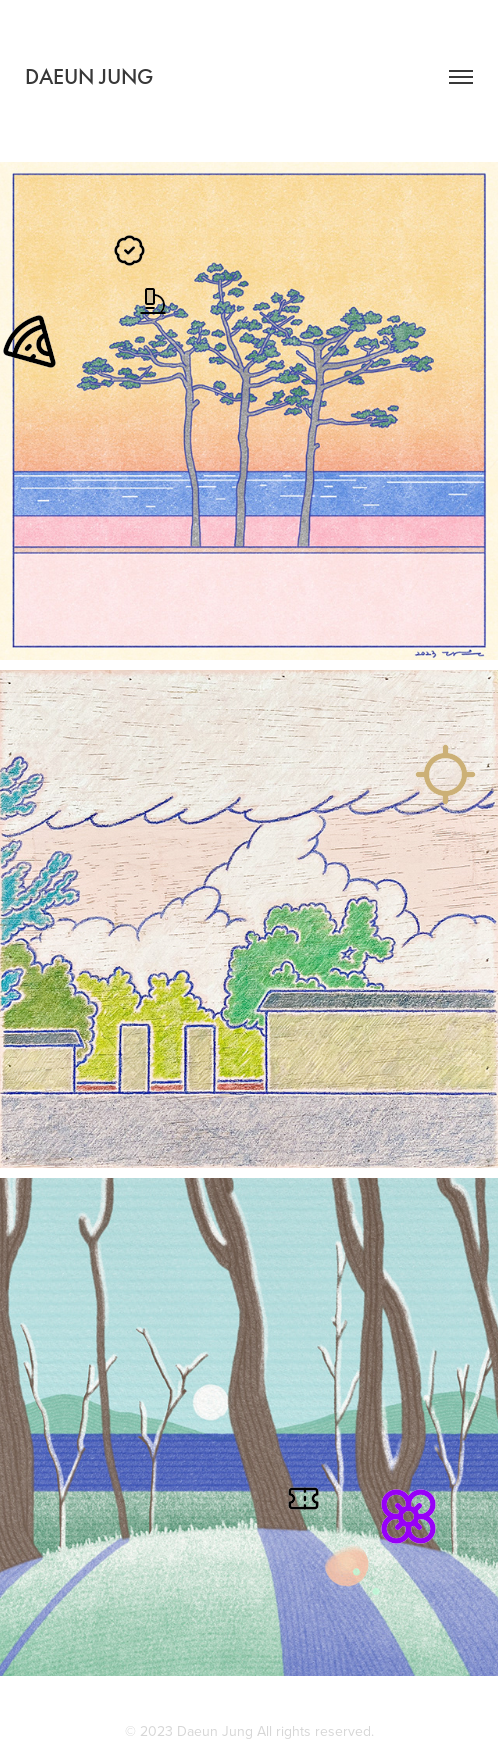 This screenshot has height=1753, width=498. Describe the element at coordinates (29, 341) in the screenshot. I see `order food or access food delivery` at that location.